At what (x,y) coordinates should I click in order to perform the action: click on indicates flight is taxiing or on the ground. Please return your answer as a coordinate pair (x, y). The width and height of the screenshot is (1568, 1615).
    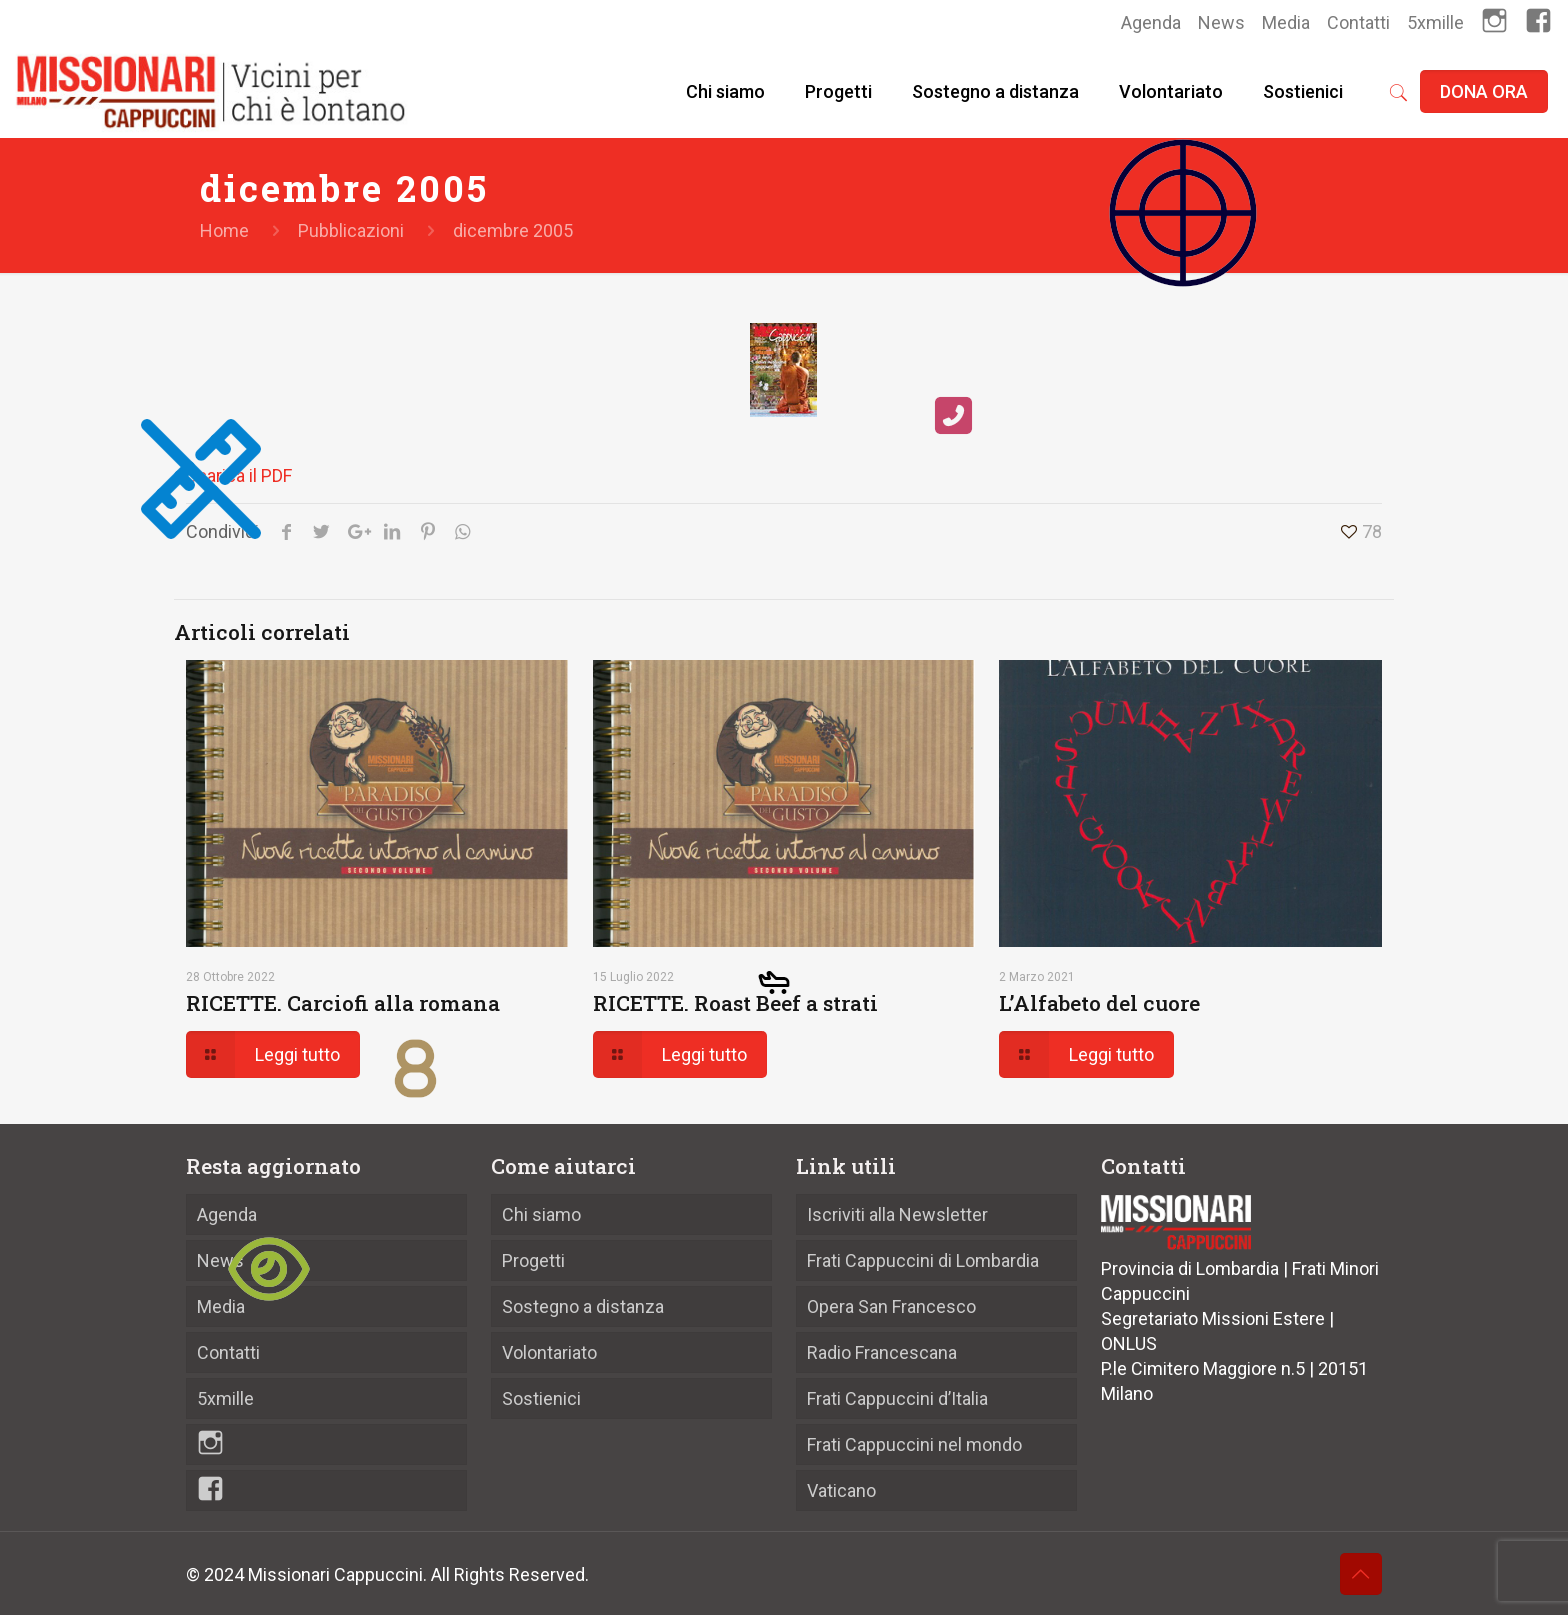
    Looking at the image, I should click on (774, 982).